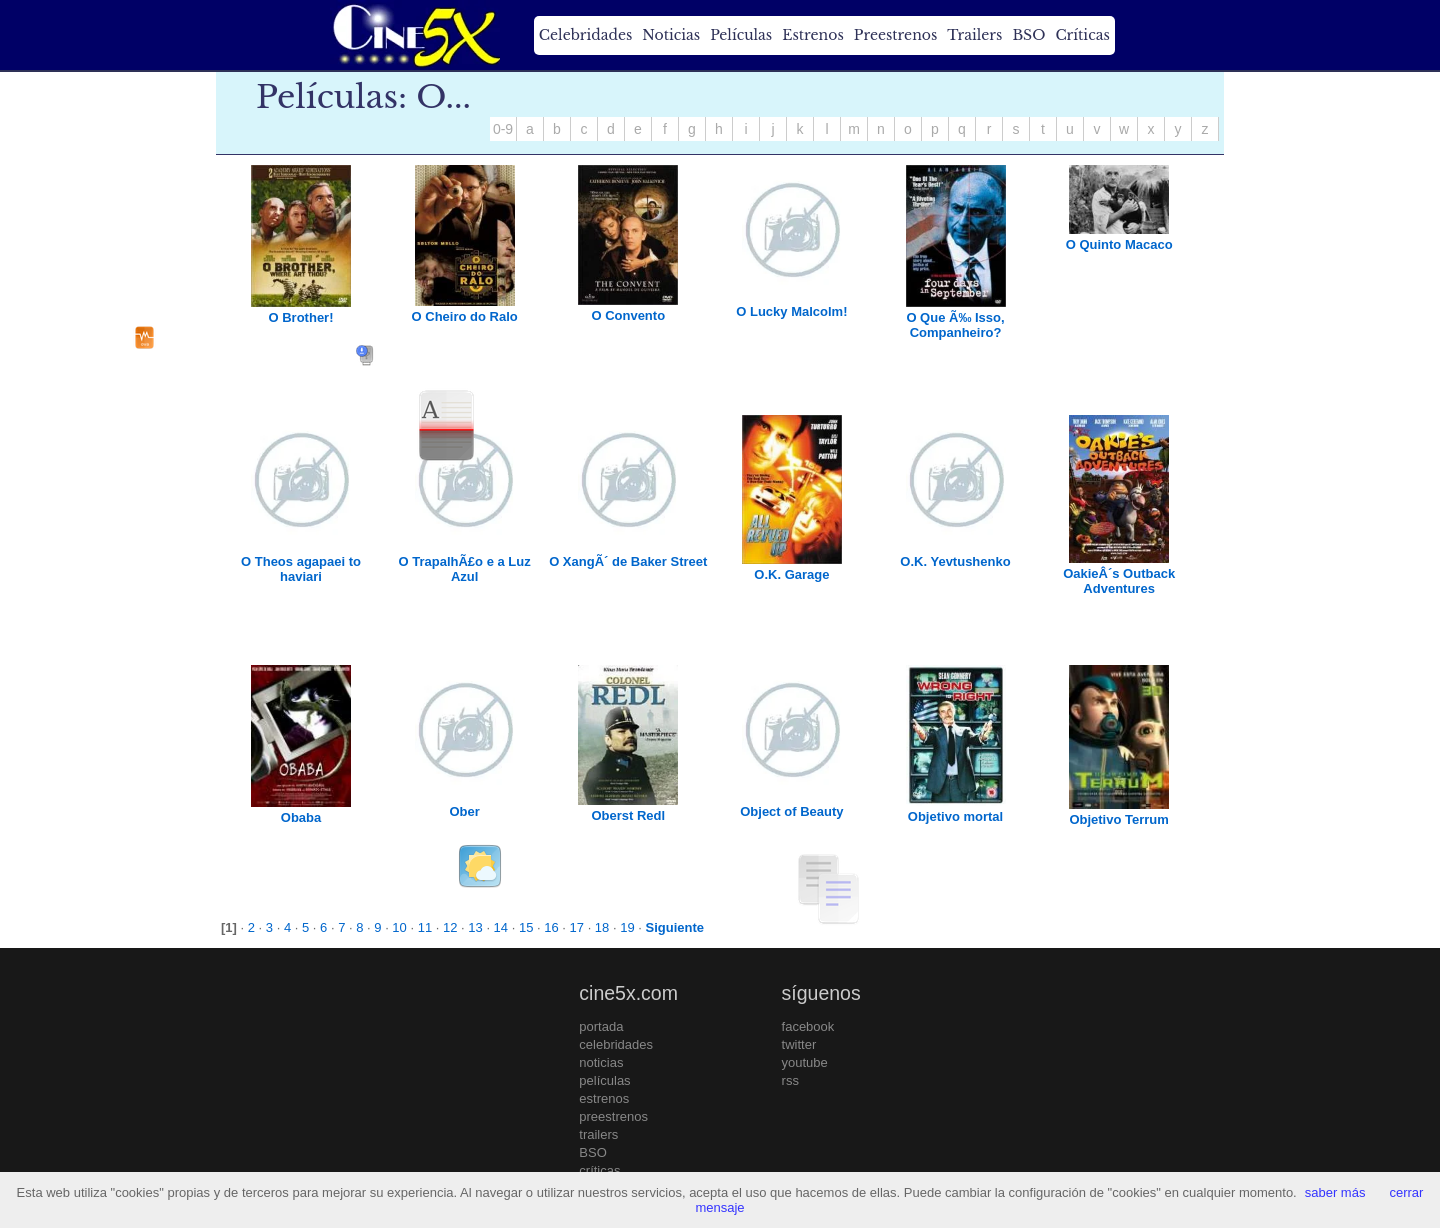 This screenshot has width=1440, height=1228. What do you see at coordinates (828, 888) in the screenshot?
I see `copy selected content to clipboard` at bounding box center [828, 888].